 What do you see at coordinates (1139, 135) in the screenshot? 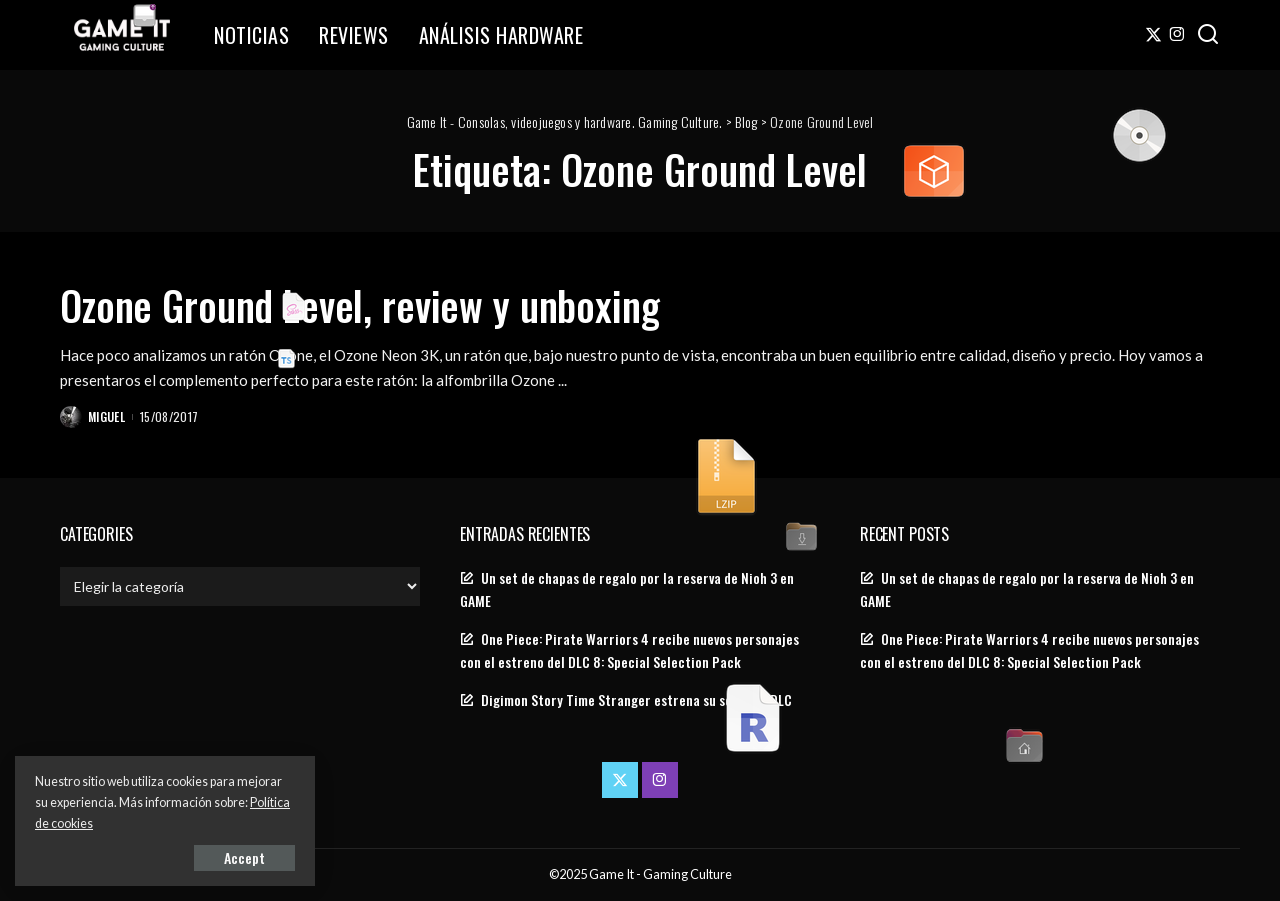
I see `access CD/DVD drive or disc contents` at bounding box center [1139, 135].